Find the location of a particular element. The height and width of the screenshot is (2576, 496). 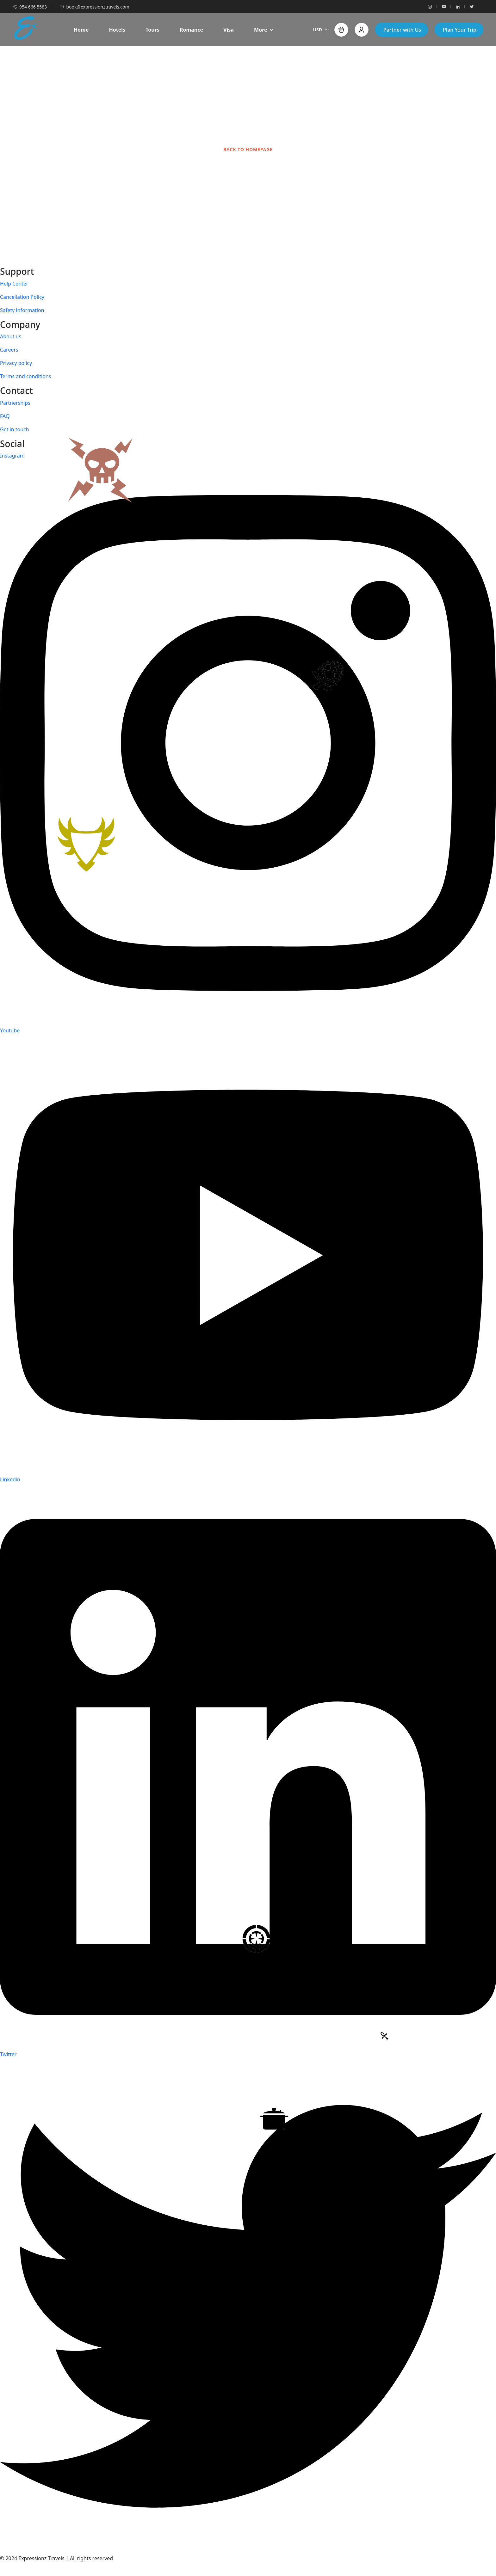

access cooking or recipe features is located at coordinates (274, 2118).